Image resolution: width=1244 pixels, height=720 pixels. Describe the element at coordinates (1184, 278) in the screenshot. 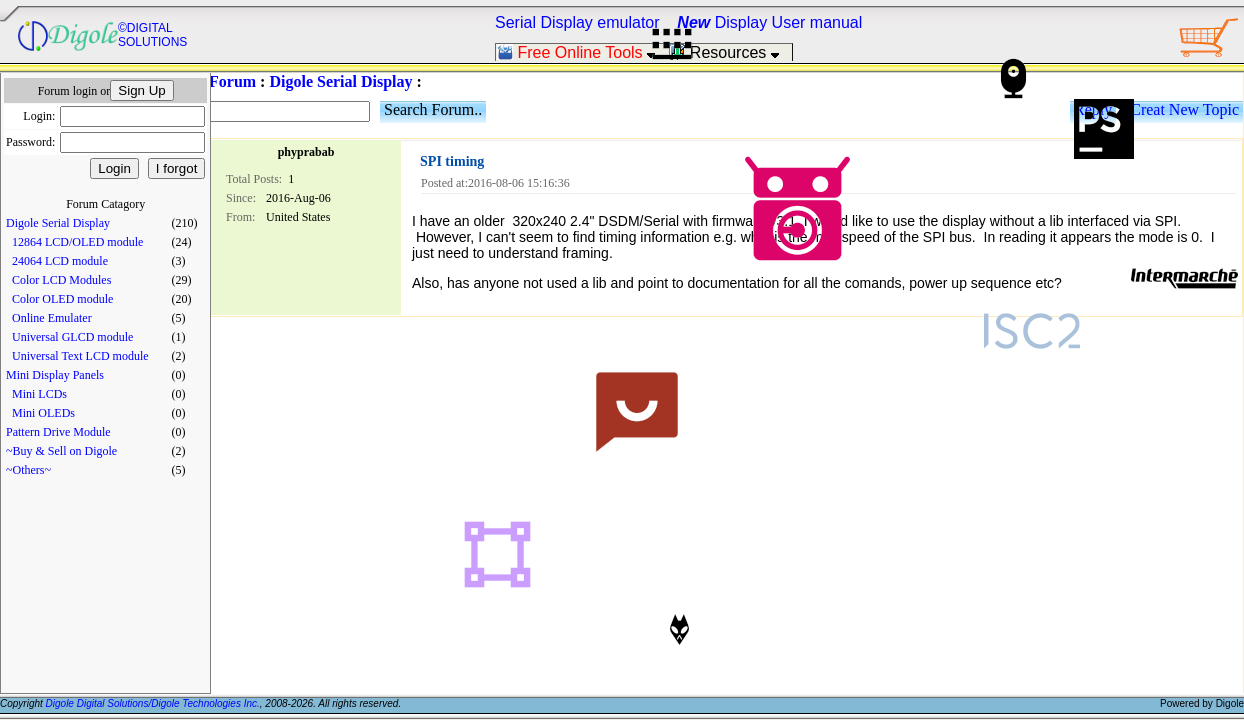

I see `intermarché supermarket brand logo` at that location.